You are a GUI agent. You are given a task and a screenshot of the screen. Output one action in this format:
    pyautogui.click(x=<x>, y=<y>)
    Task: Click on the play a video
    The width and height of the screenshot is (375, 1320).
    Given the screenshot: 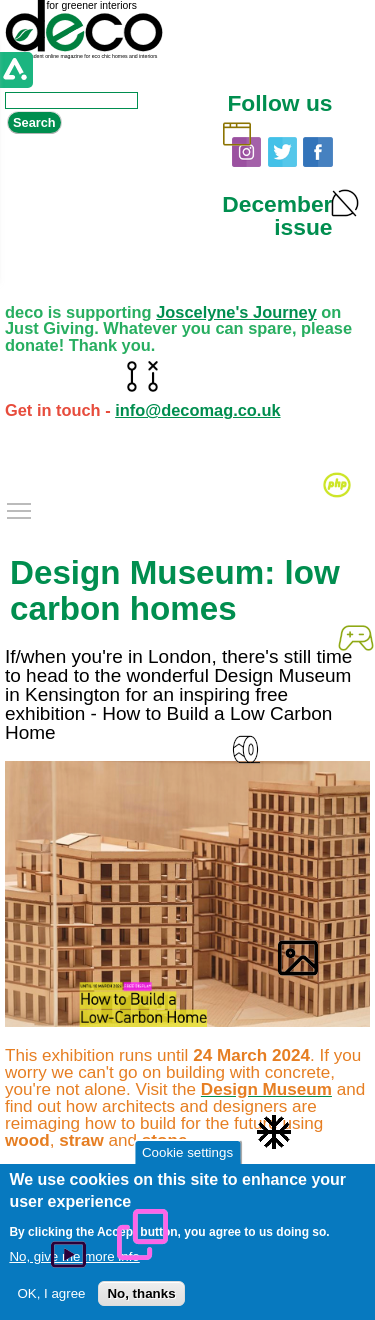 What is the action you would take?
    pyautogui.click(x=68, y=1254)
    